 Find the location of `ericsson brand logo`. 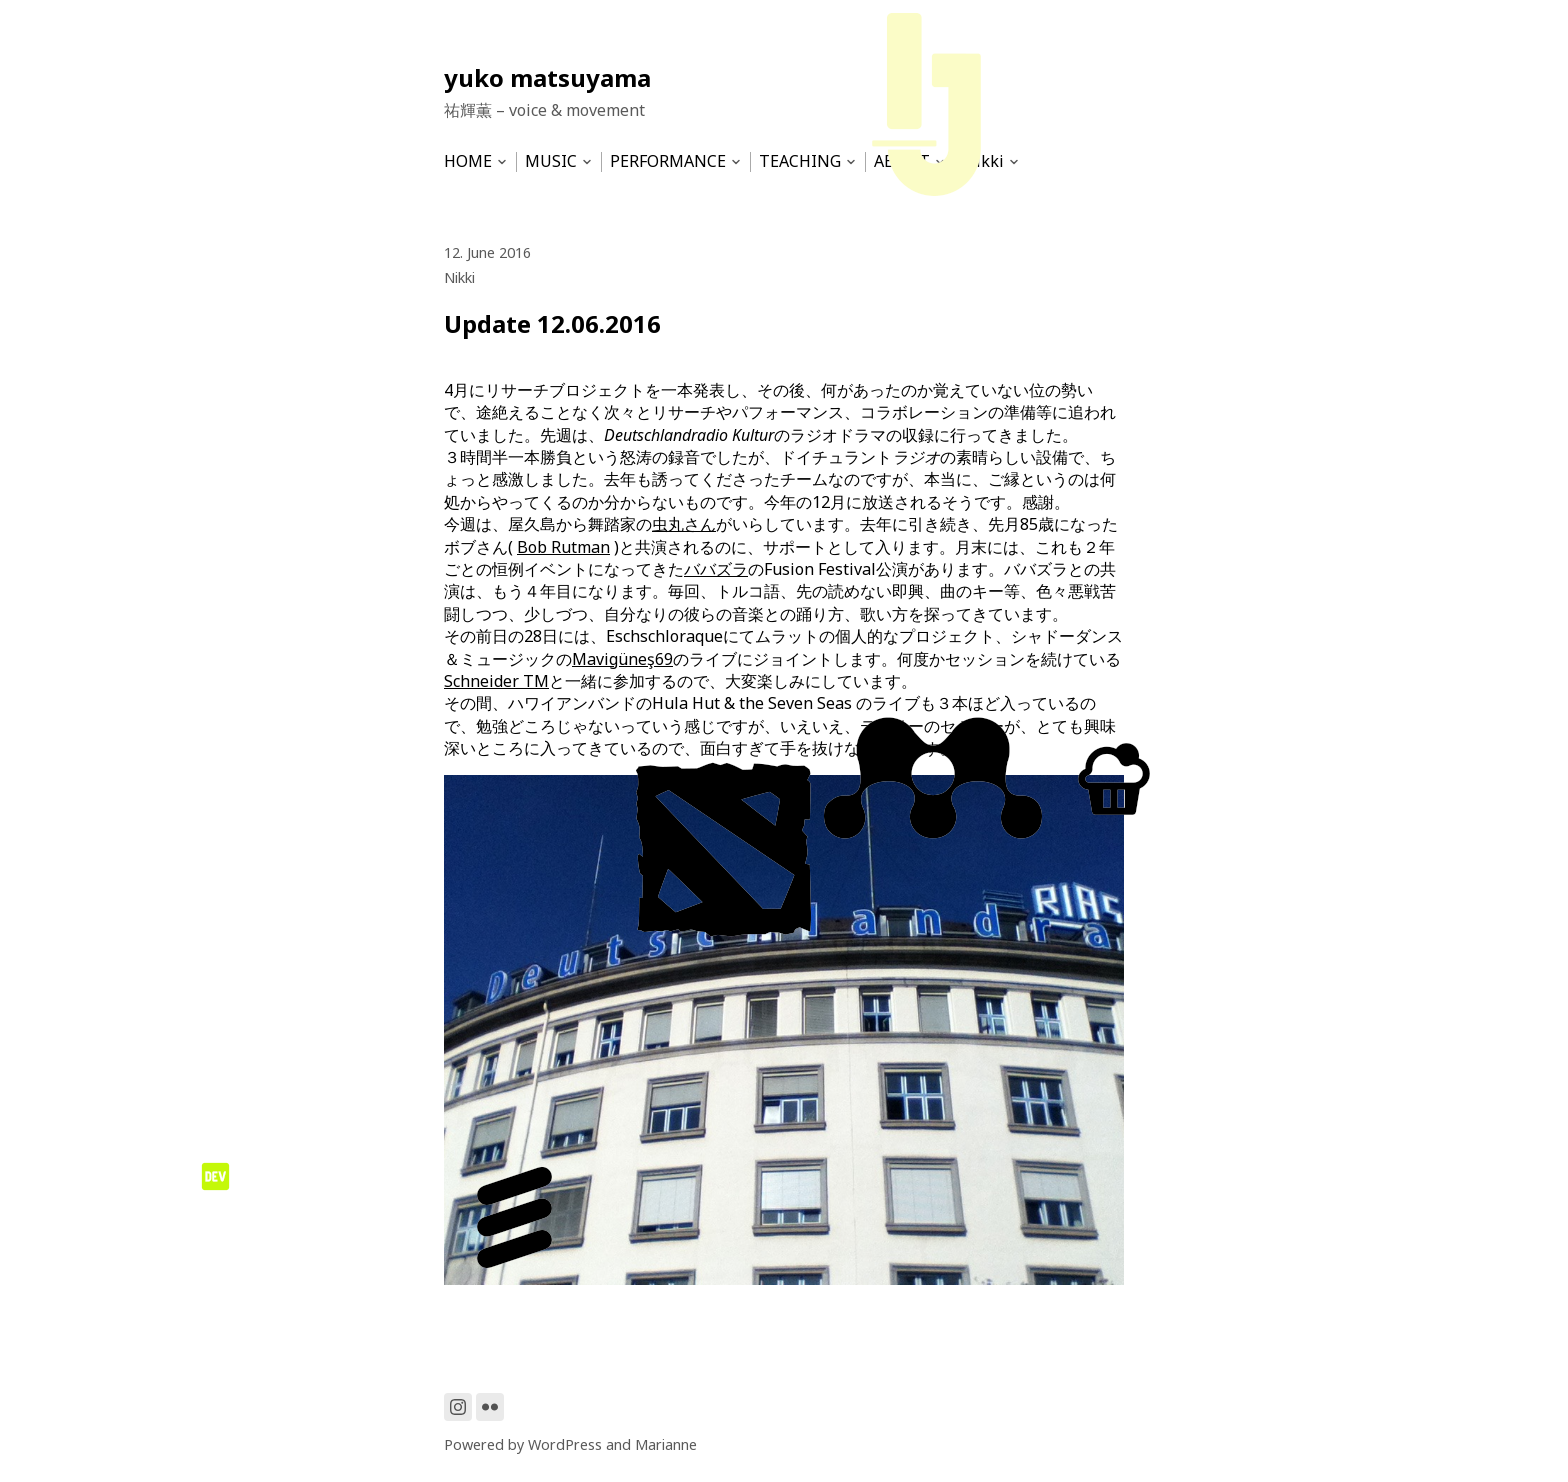

ericsson brand logo is located at coordinates (514, 1217).